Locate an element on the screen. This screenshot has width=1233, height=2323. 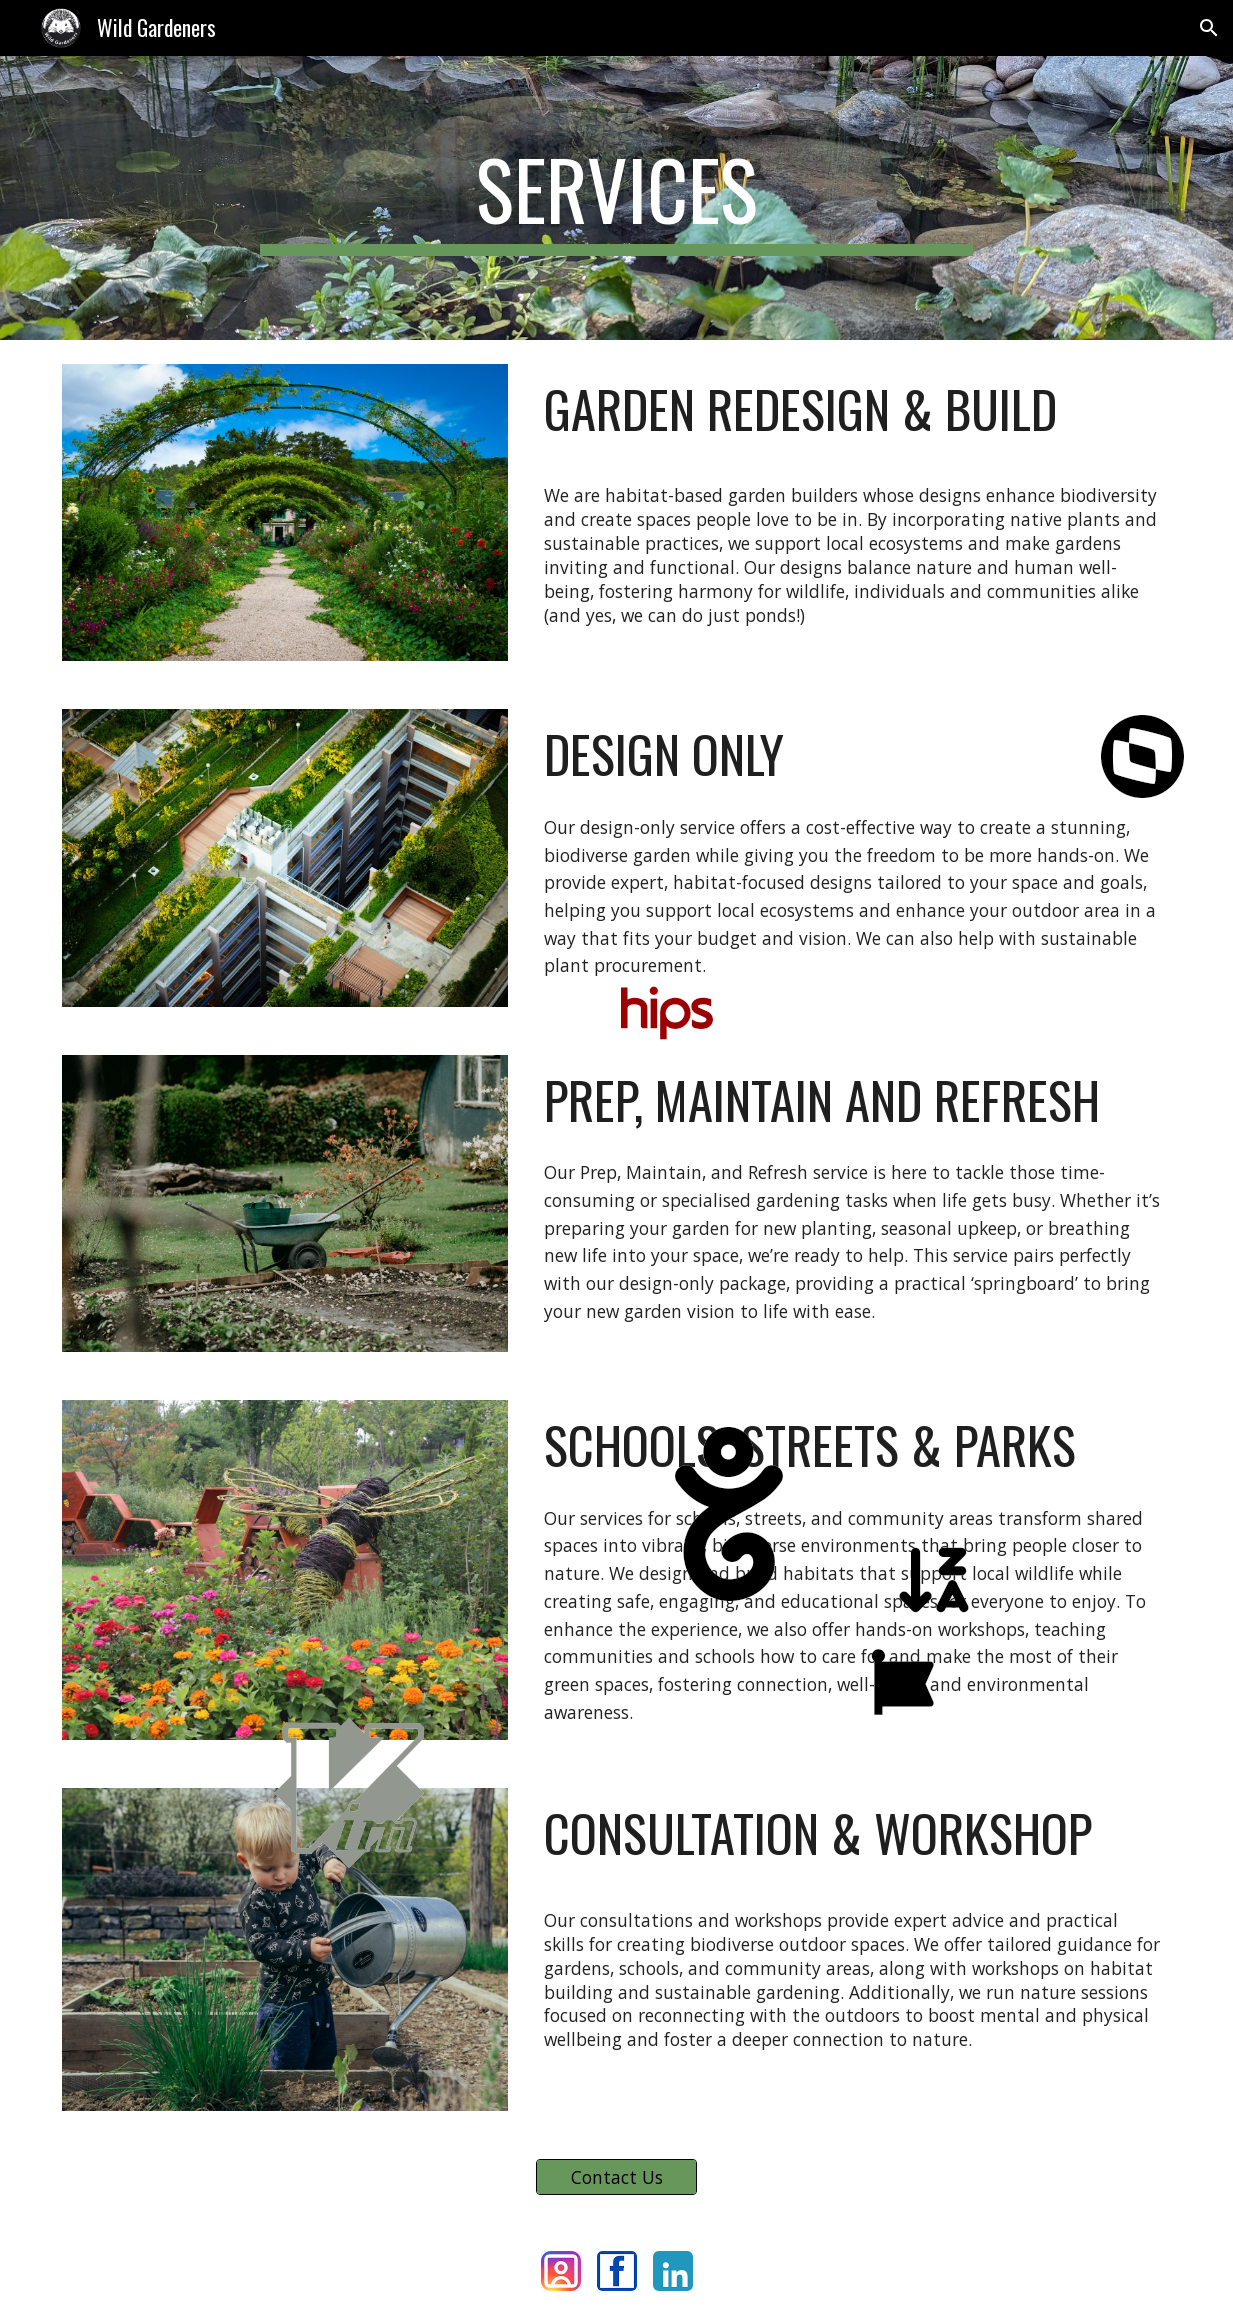
font awesome brand logo is located at coordinates (903, 1682).